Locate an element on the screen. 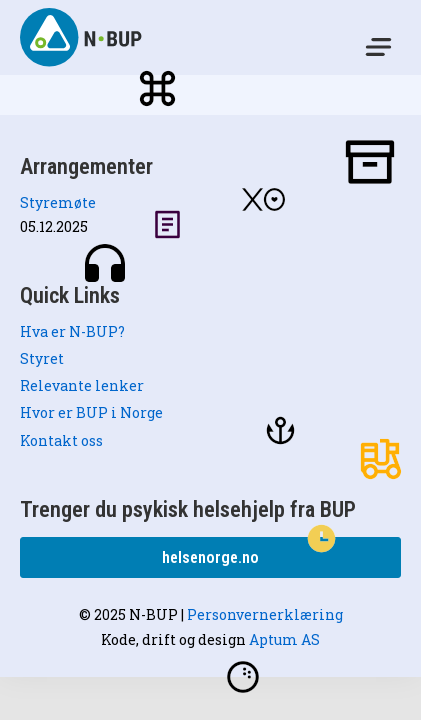  xo brand logo is located at coordinates (263, 199).